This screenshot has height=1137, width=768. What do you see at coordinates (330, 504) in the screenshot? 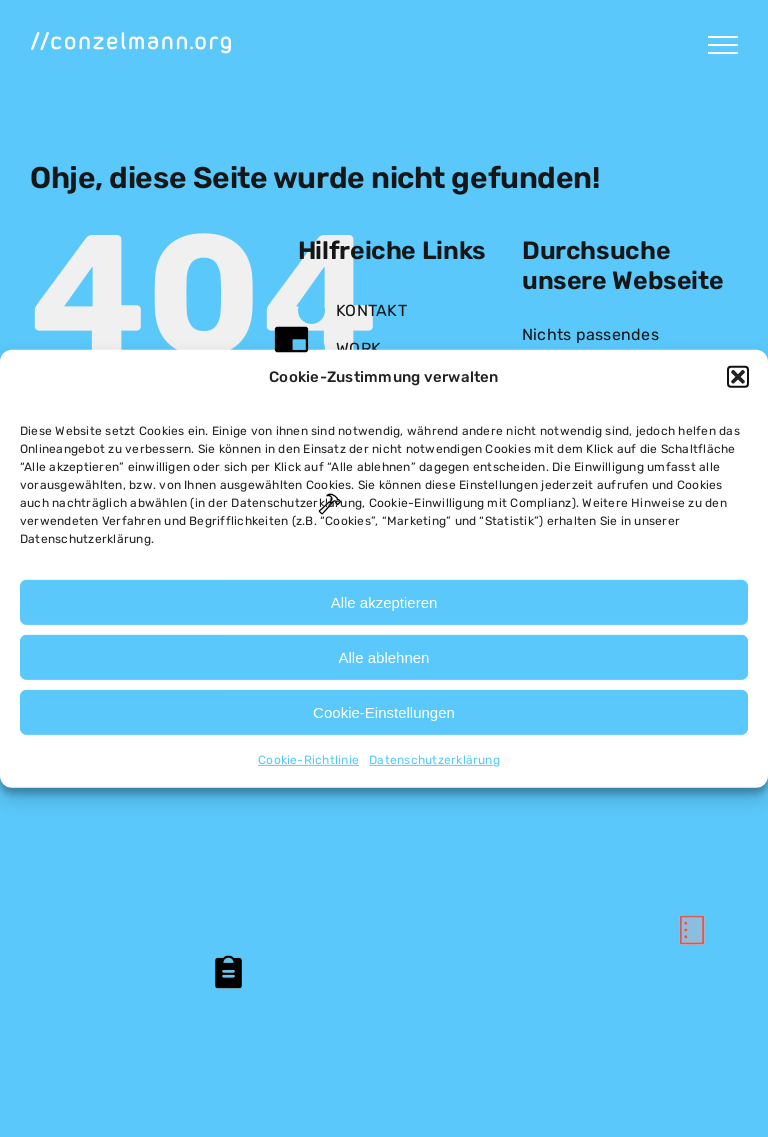
I see `access build or developer tools` at bounding box center [330, 504].